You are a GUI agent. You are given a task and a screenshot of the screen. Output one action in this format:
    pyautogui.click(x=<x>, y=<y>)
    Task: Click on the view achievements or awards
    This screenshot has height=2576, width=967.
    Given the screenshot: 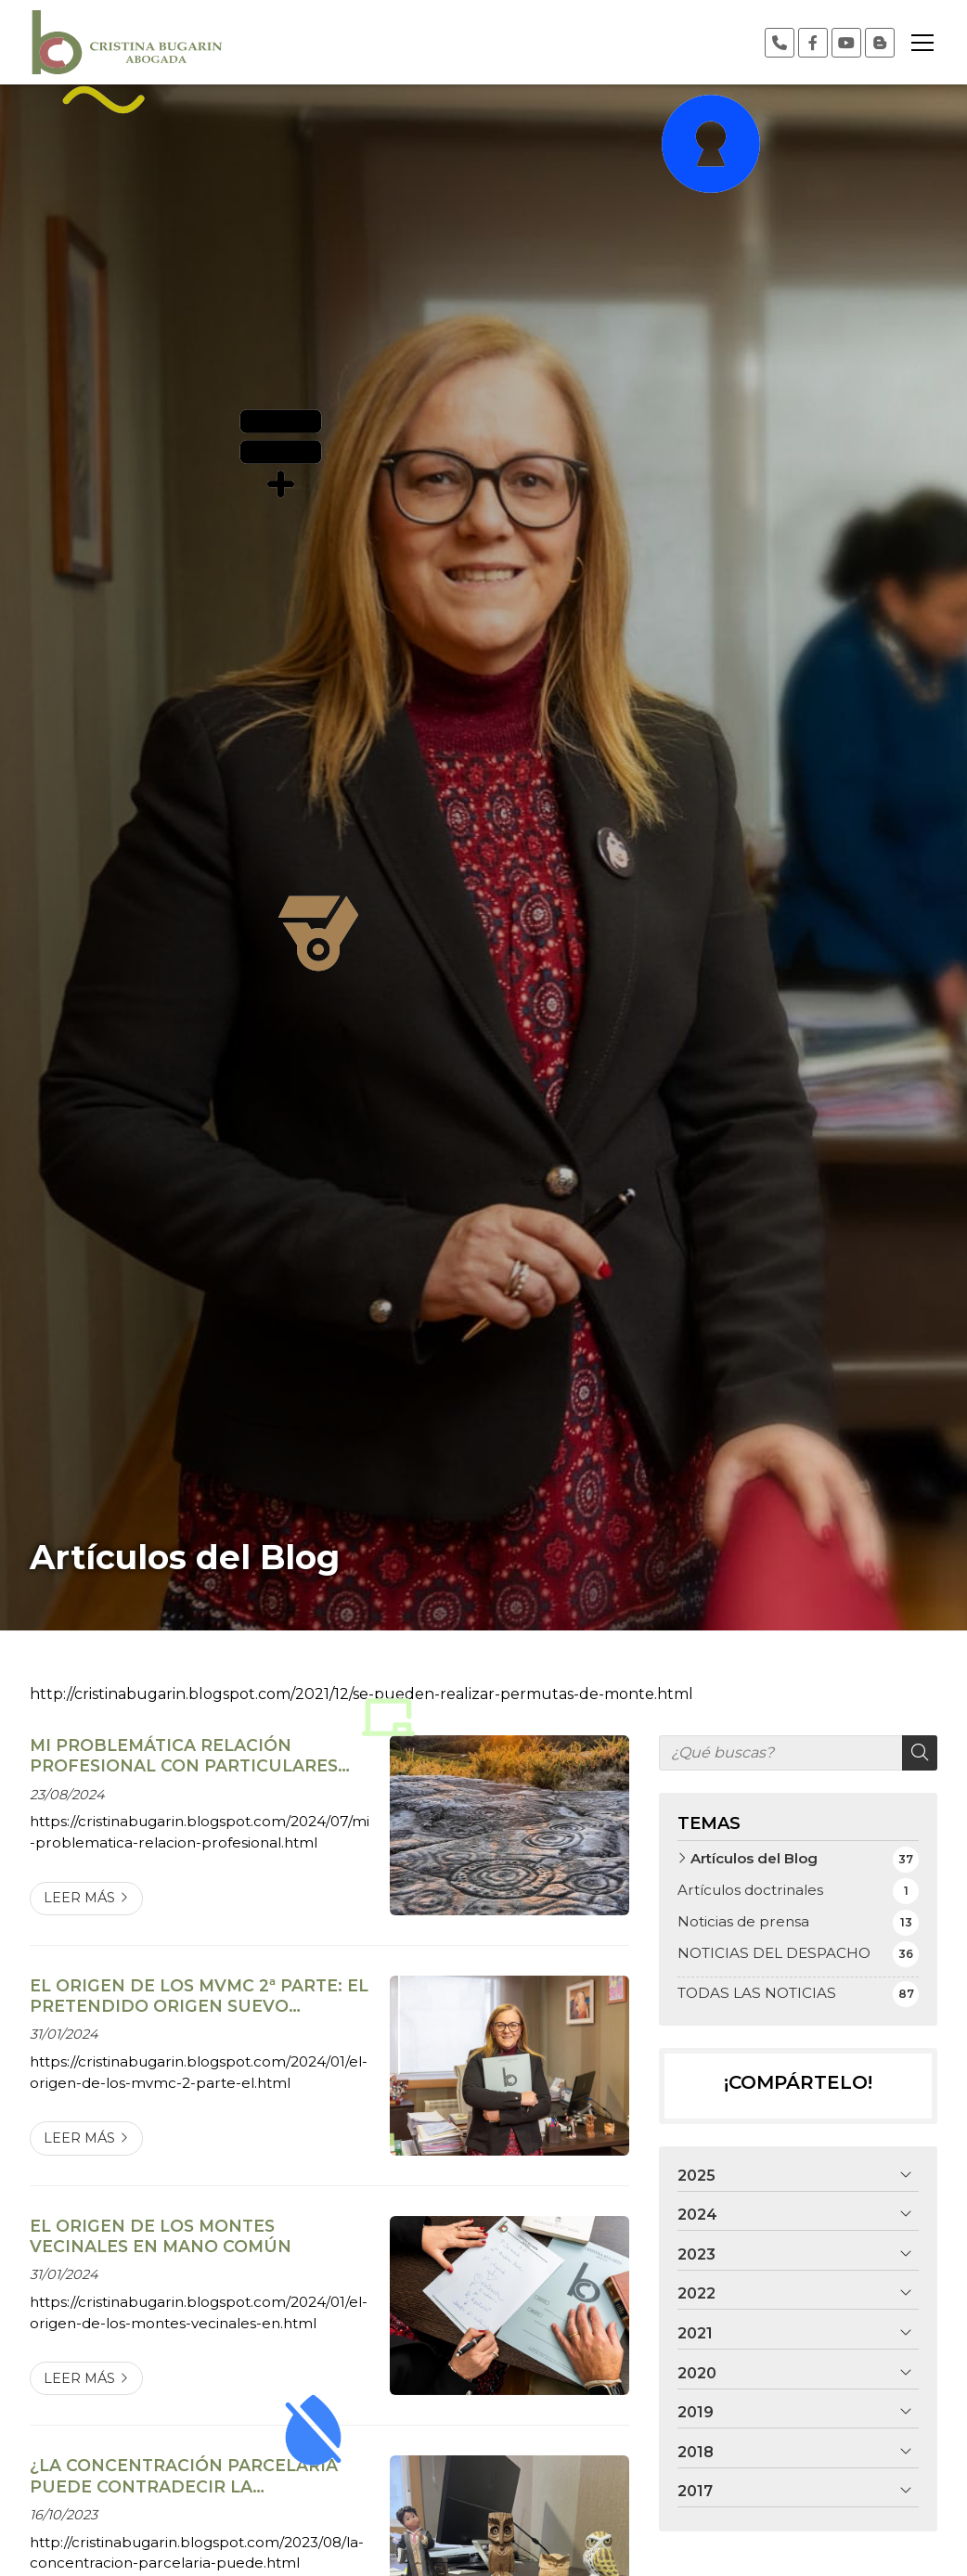 What is the action you would take?
    pyautogui.click(x=318, y=934)
    